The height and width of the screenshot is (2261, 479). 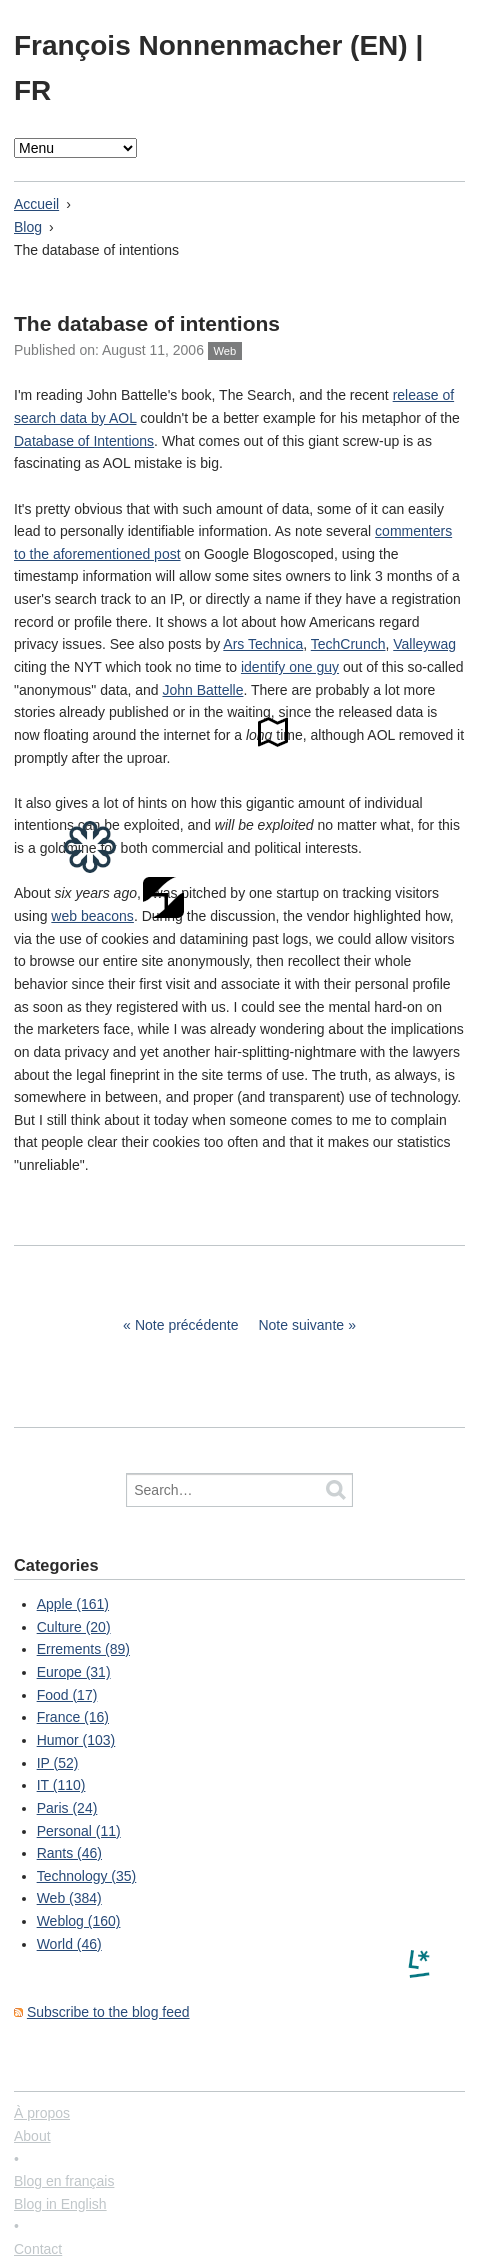 I want to click on view map, so click(x=273, y=732).